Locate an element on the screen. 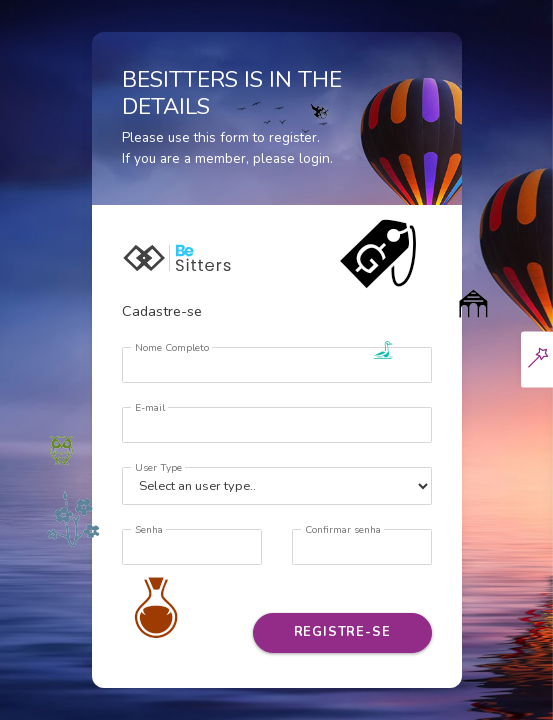  canadian goose character or wildlife element is located at coordinates (383, 350).